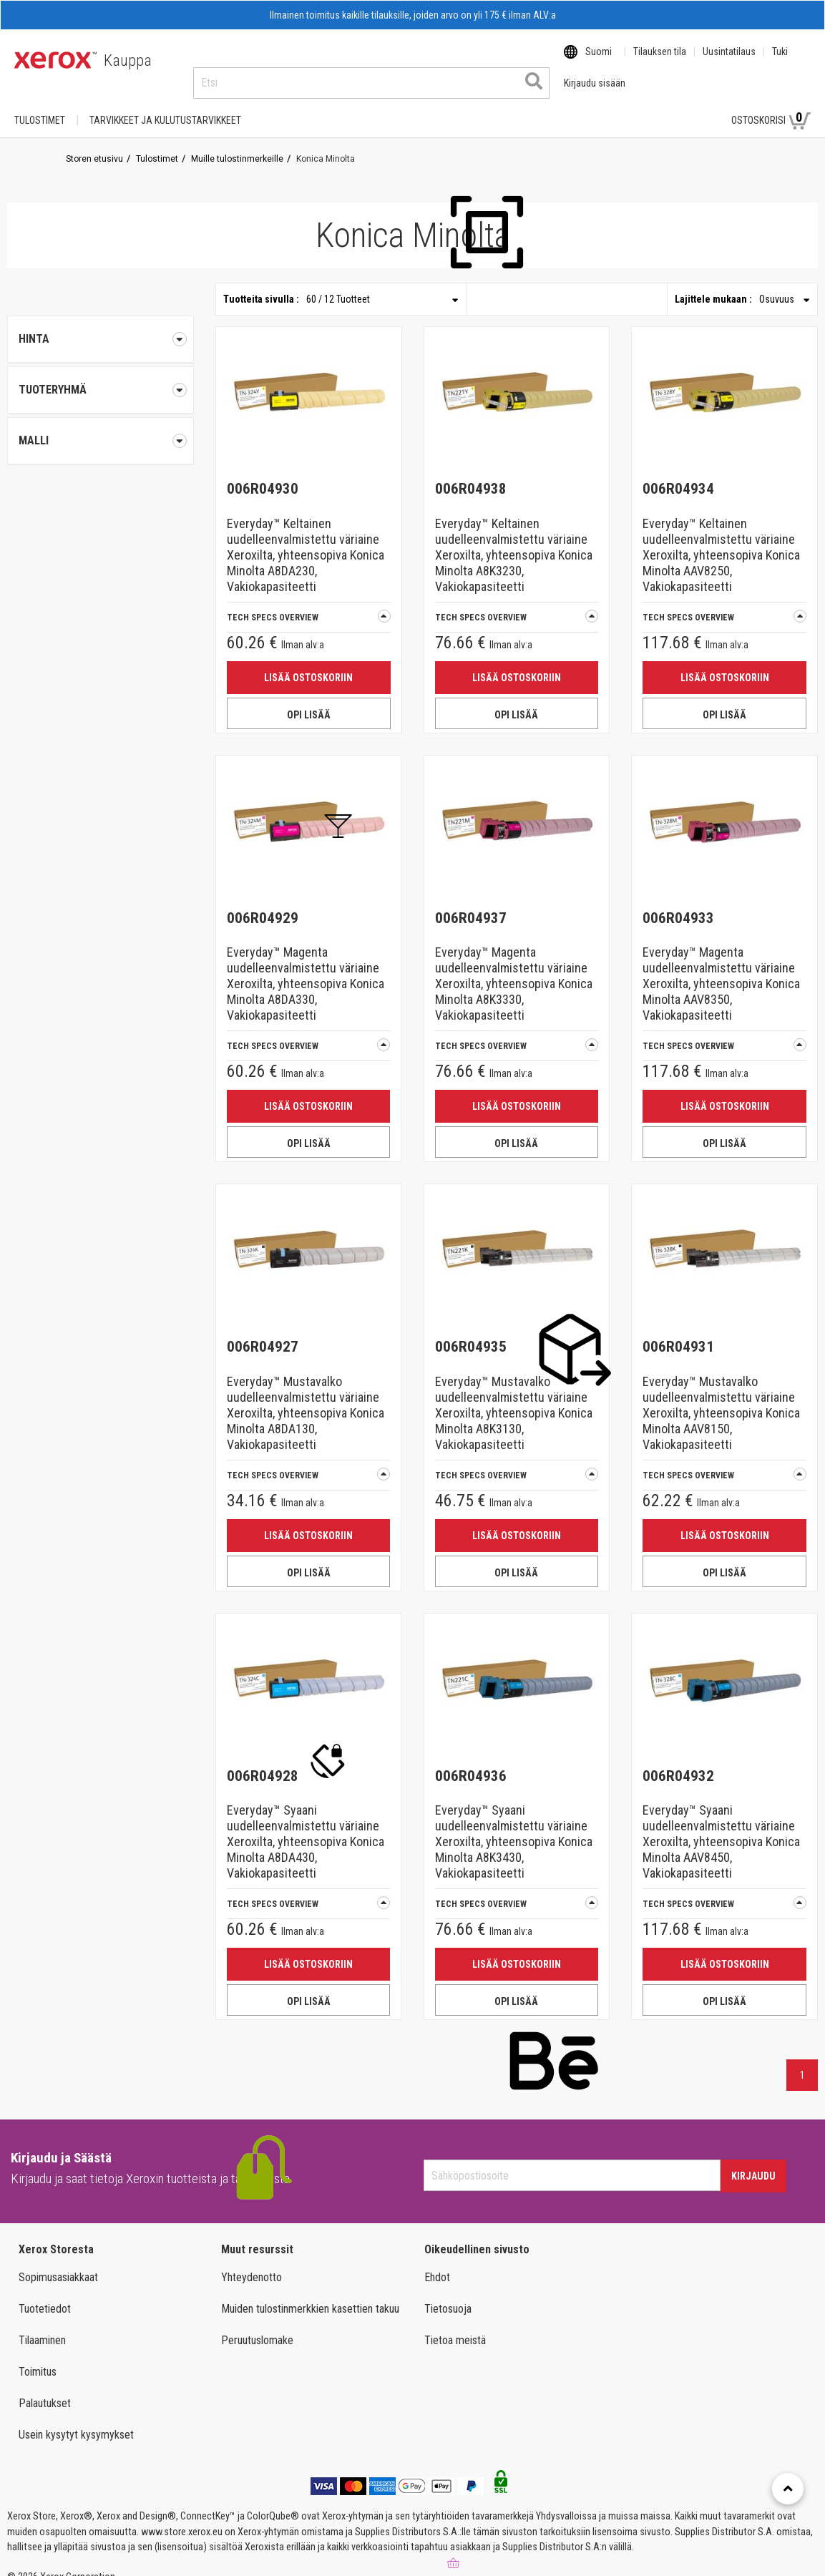 Image resolution: width=825 pixels, height=2576 pixels. I want to click on link to Behance portfolio, so click(551, 2061).